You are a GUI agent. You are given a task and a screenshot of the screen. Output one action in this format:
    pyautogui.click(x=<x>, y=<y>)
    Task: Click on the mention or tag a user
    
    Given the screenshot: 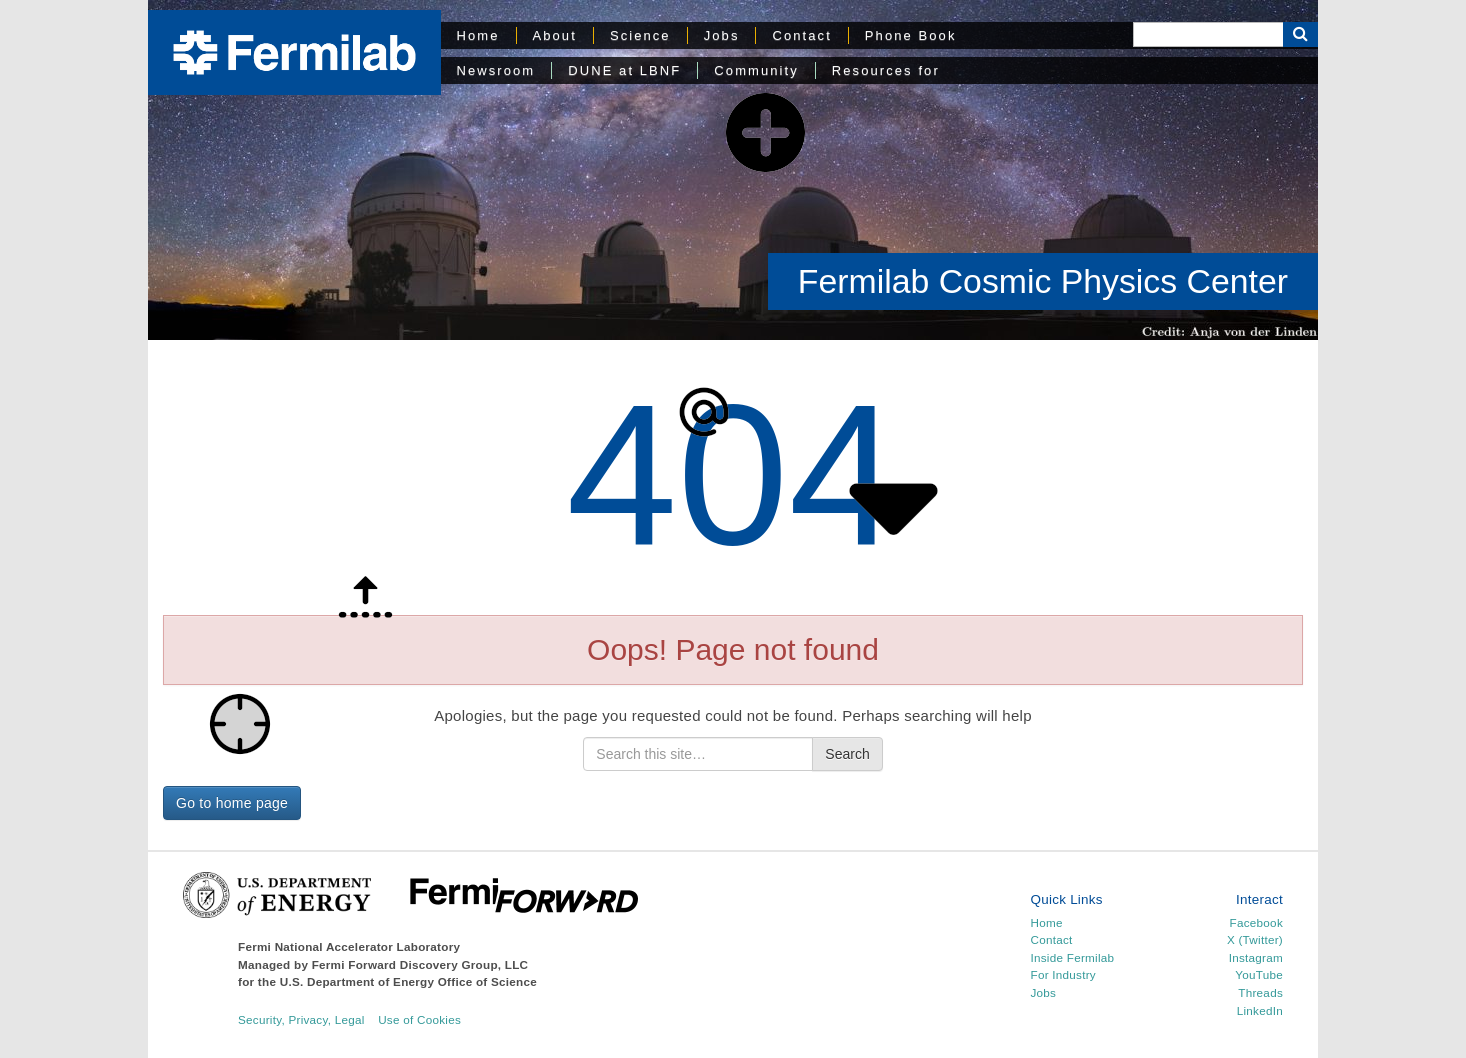 What is the action you would take?
    pyautogui.click(x=704, y=412)
    